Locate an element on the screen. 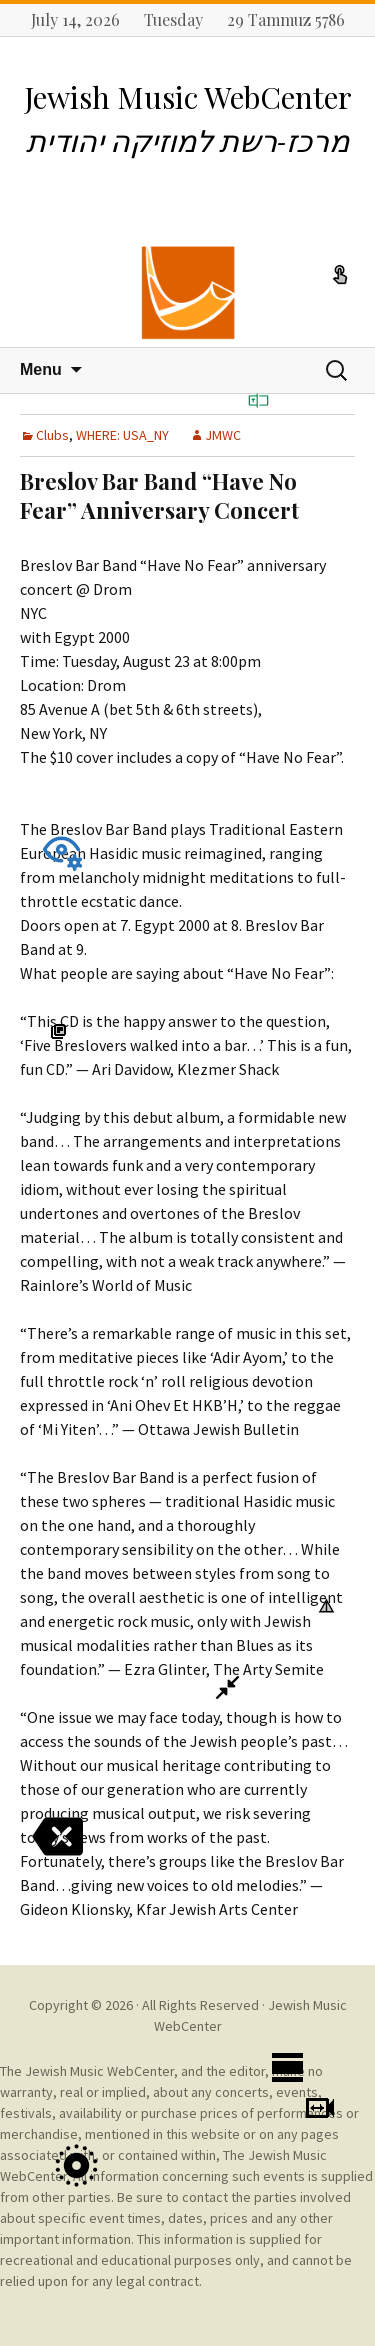 The width and height of the screenshot is (375, 2346). view image details or metadata is located at coordinates (326, 1605).